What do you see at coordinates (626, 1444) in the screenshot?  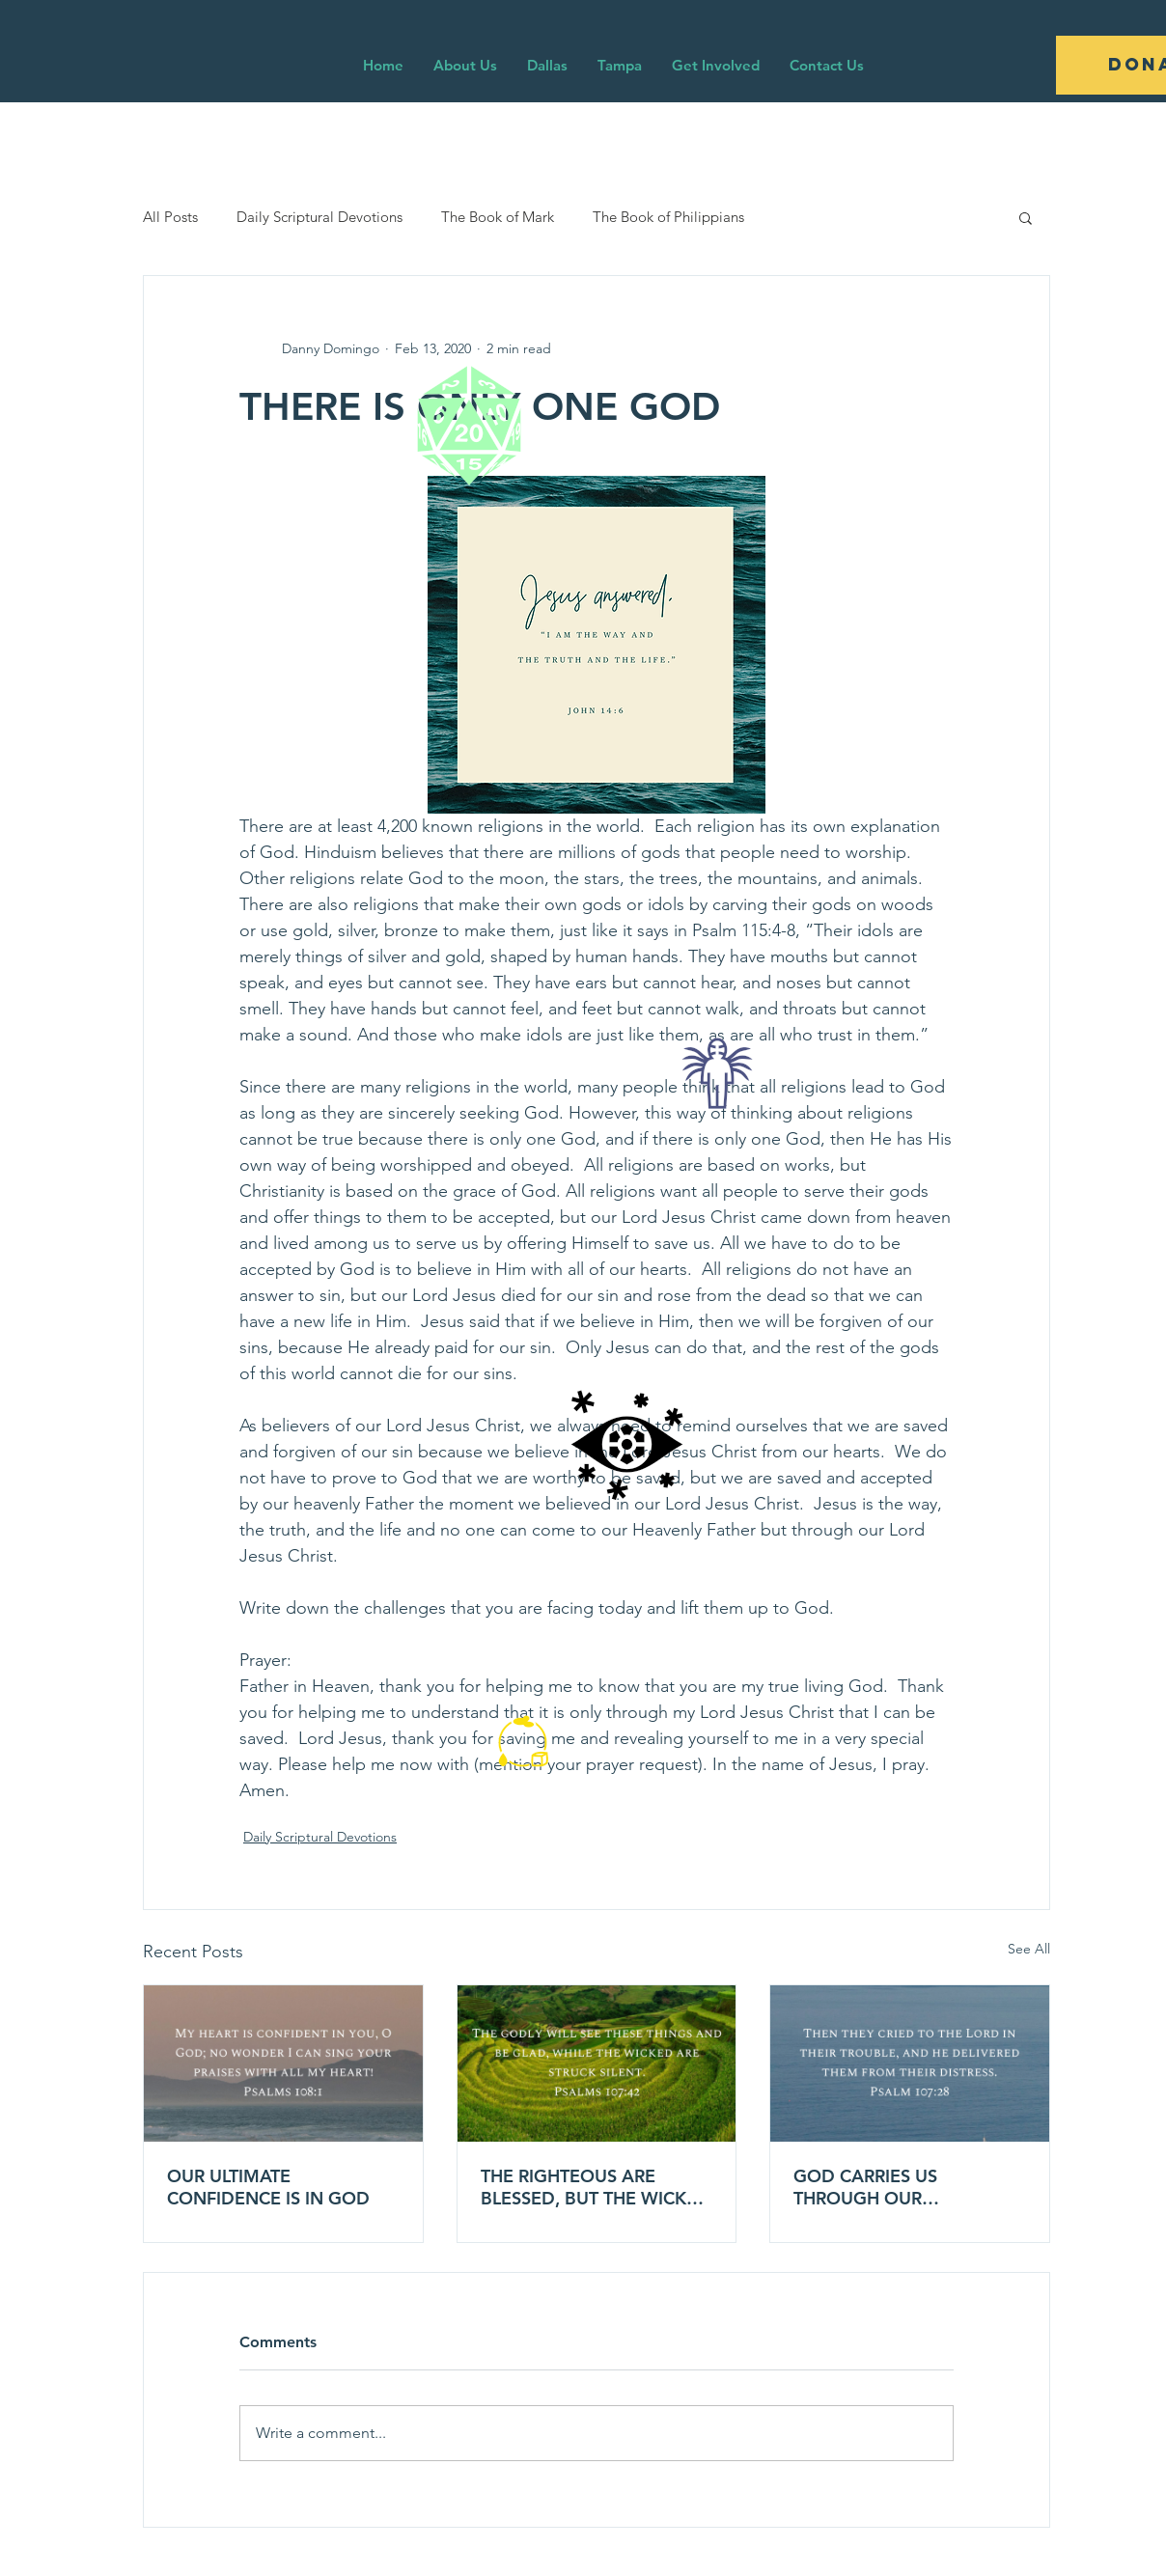 I see `view frost or ice-related content` at bounding box center [626, 1444].